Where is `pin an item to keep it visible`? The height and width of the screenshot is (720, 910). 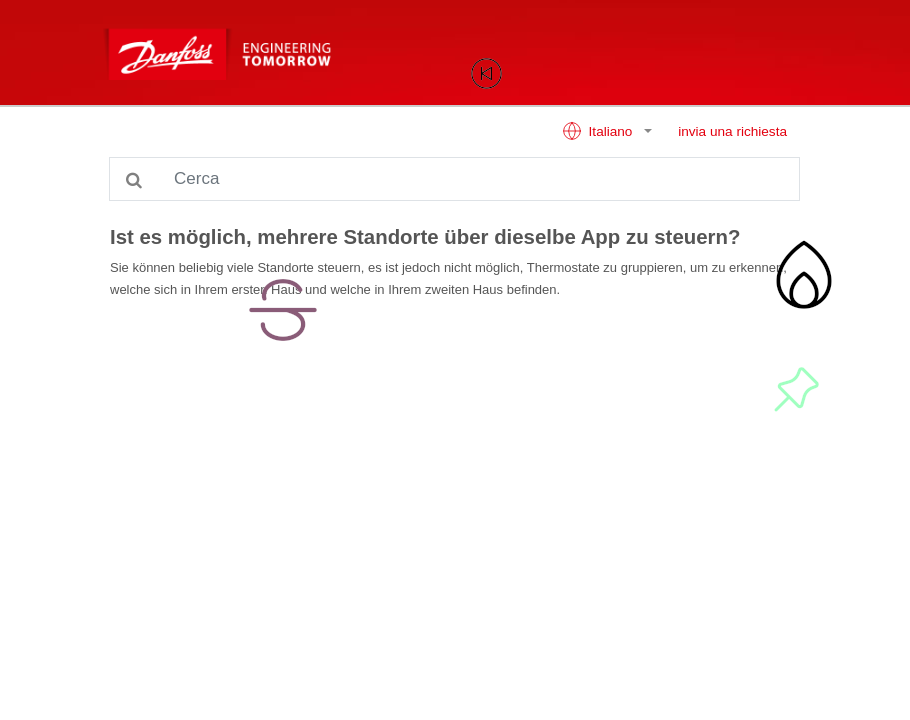
pin an item to keep it visible is located at coordinates (795, 390).